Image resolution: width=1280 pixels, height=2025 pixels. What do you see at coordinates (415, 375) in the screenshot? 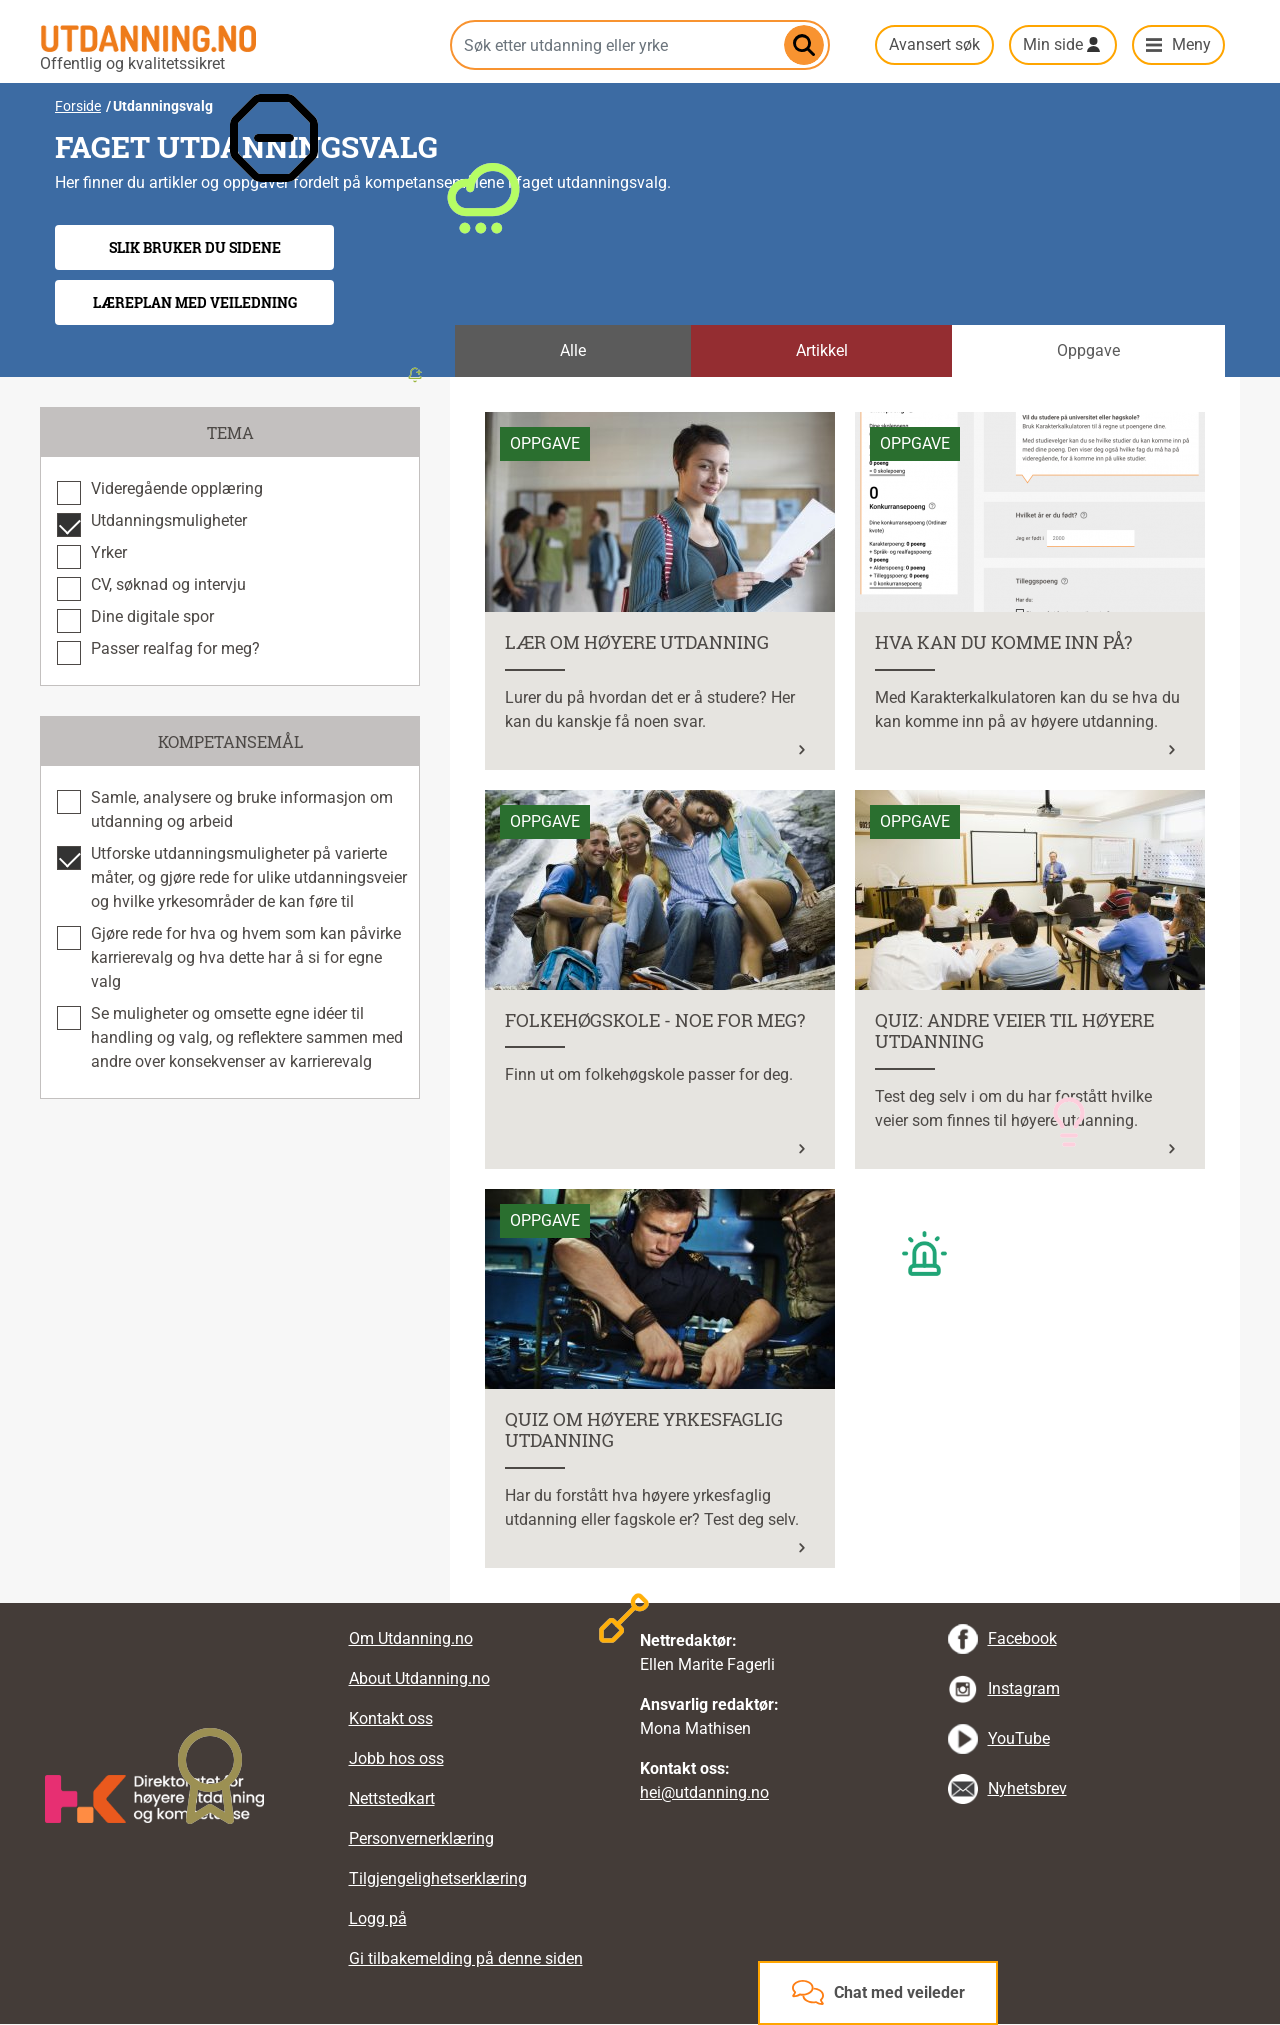
I see `add a new notification or alert` at bounding box center [415, 375].